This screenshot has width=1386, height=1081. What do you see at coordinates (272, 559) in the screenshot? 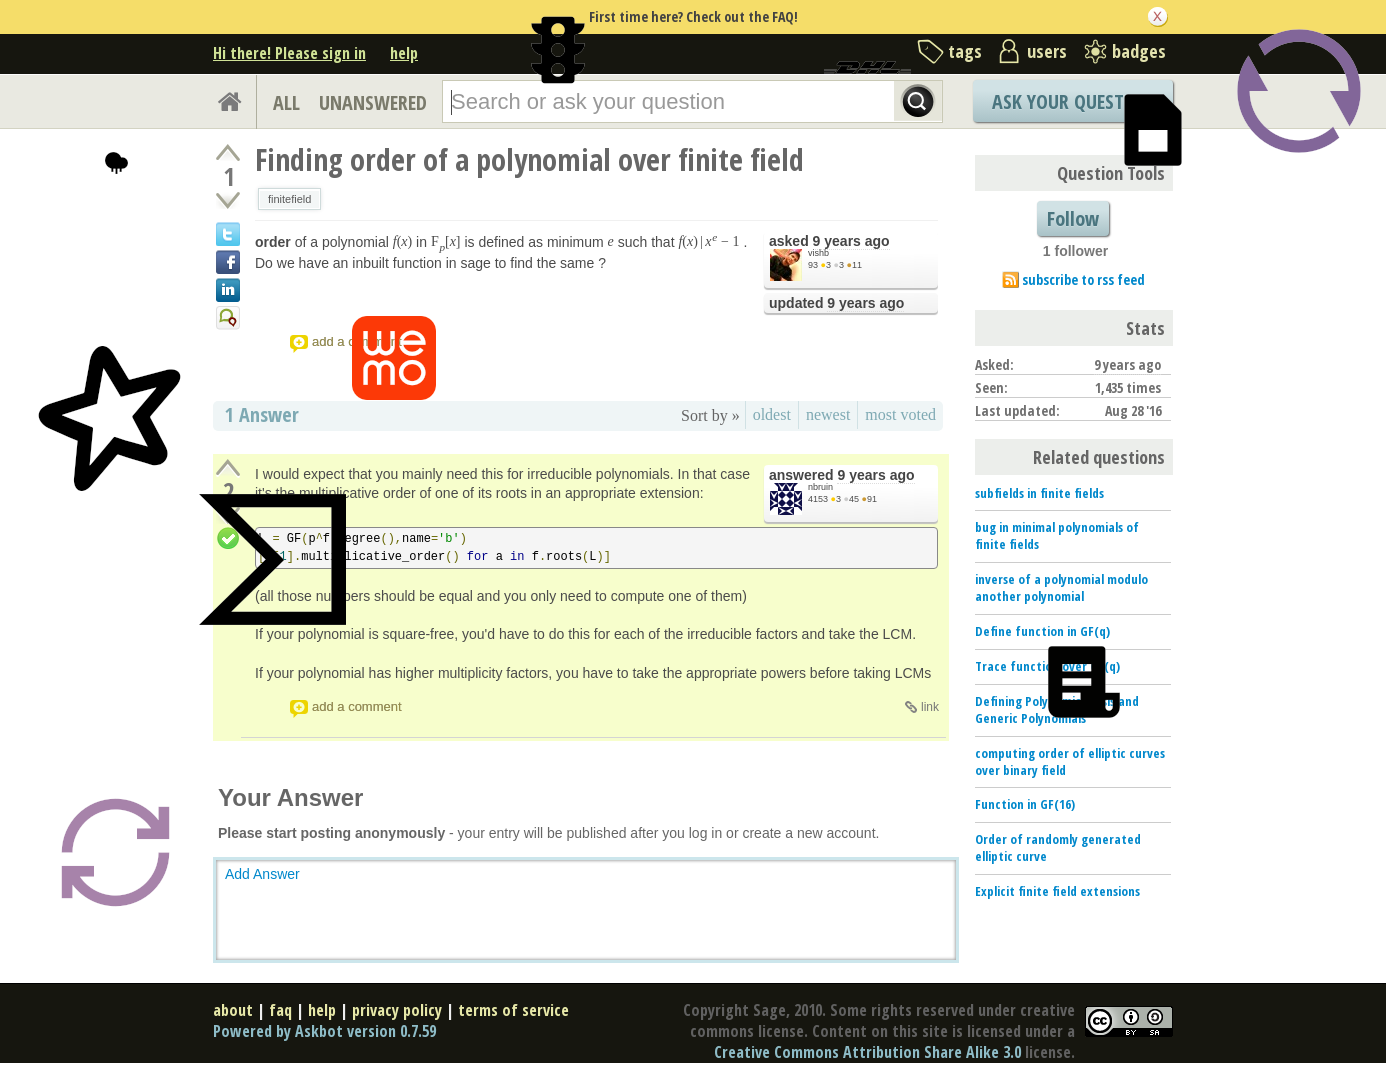
I see `open virustotal malware scanning service` at bounding box center [272, 559].